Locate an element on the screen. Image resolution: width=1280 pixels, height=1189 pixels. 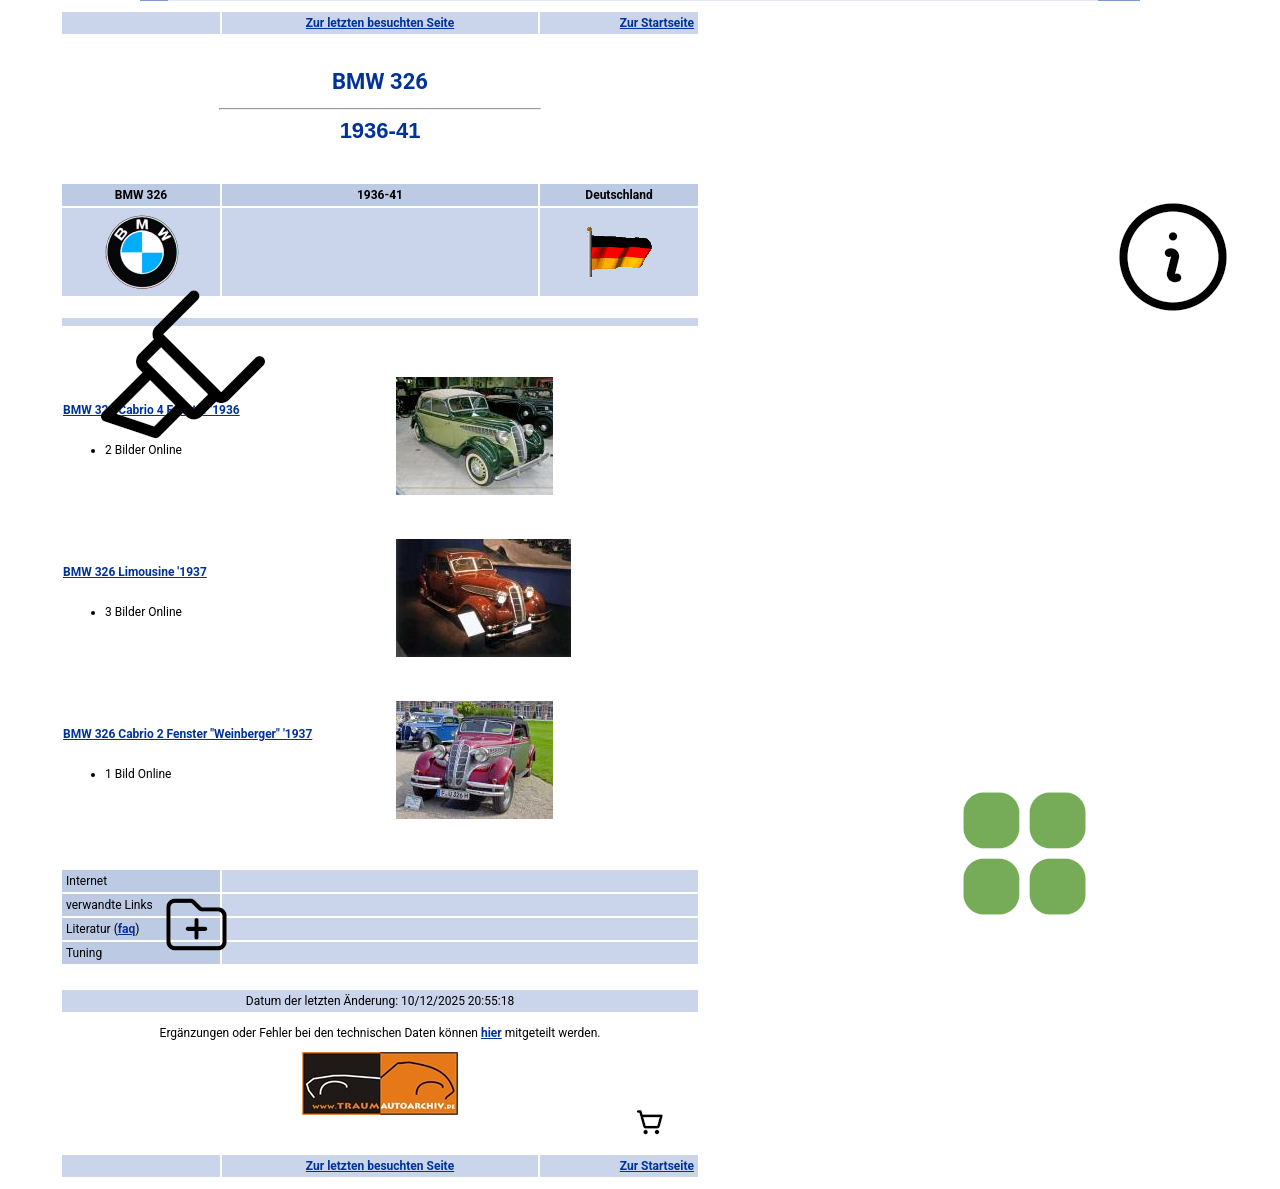
view more information or details is located at coordinates (1173, 257).